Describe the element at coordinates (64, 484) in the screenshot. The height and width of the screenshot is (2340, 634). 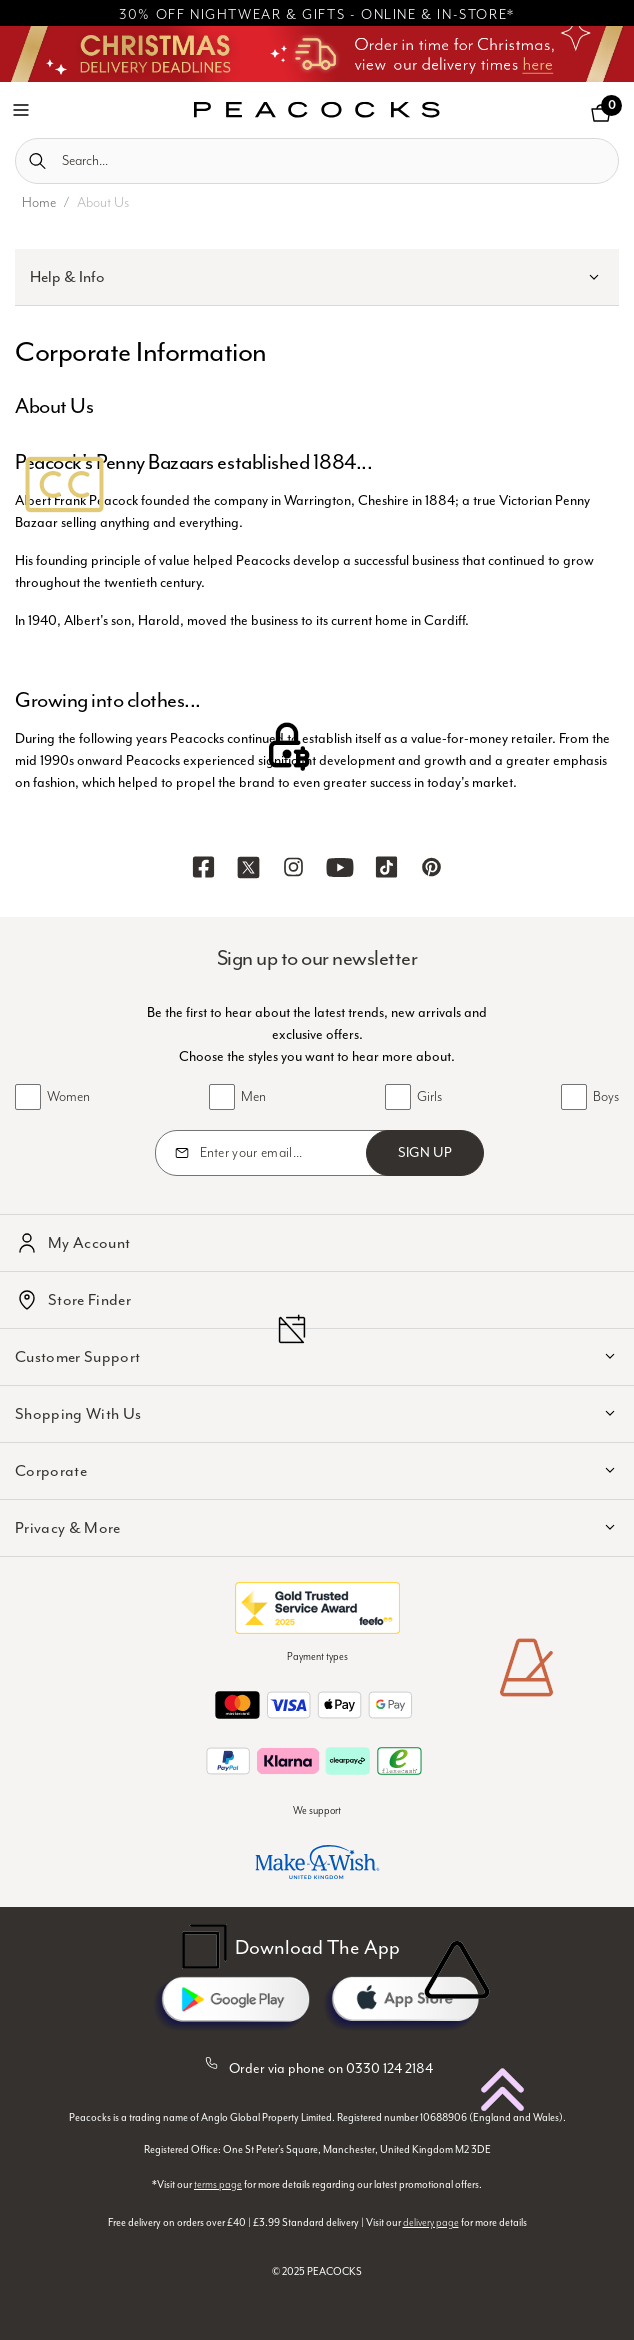
I see `enable closed captions for video content` at that location.